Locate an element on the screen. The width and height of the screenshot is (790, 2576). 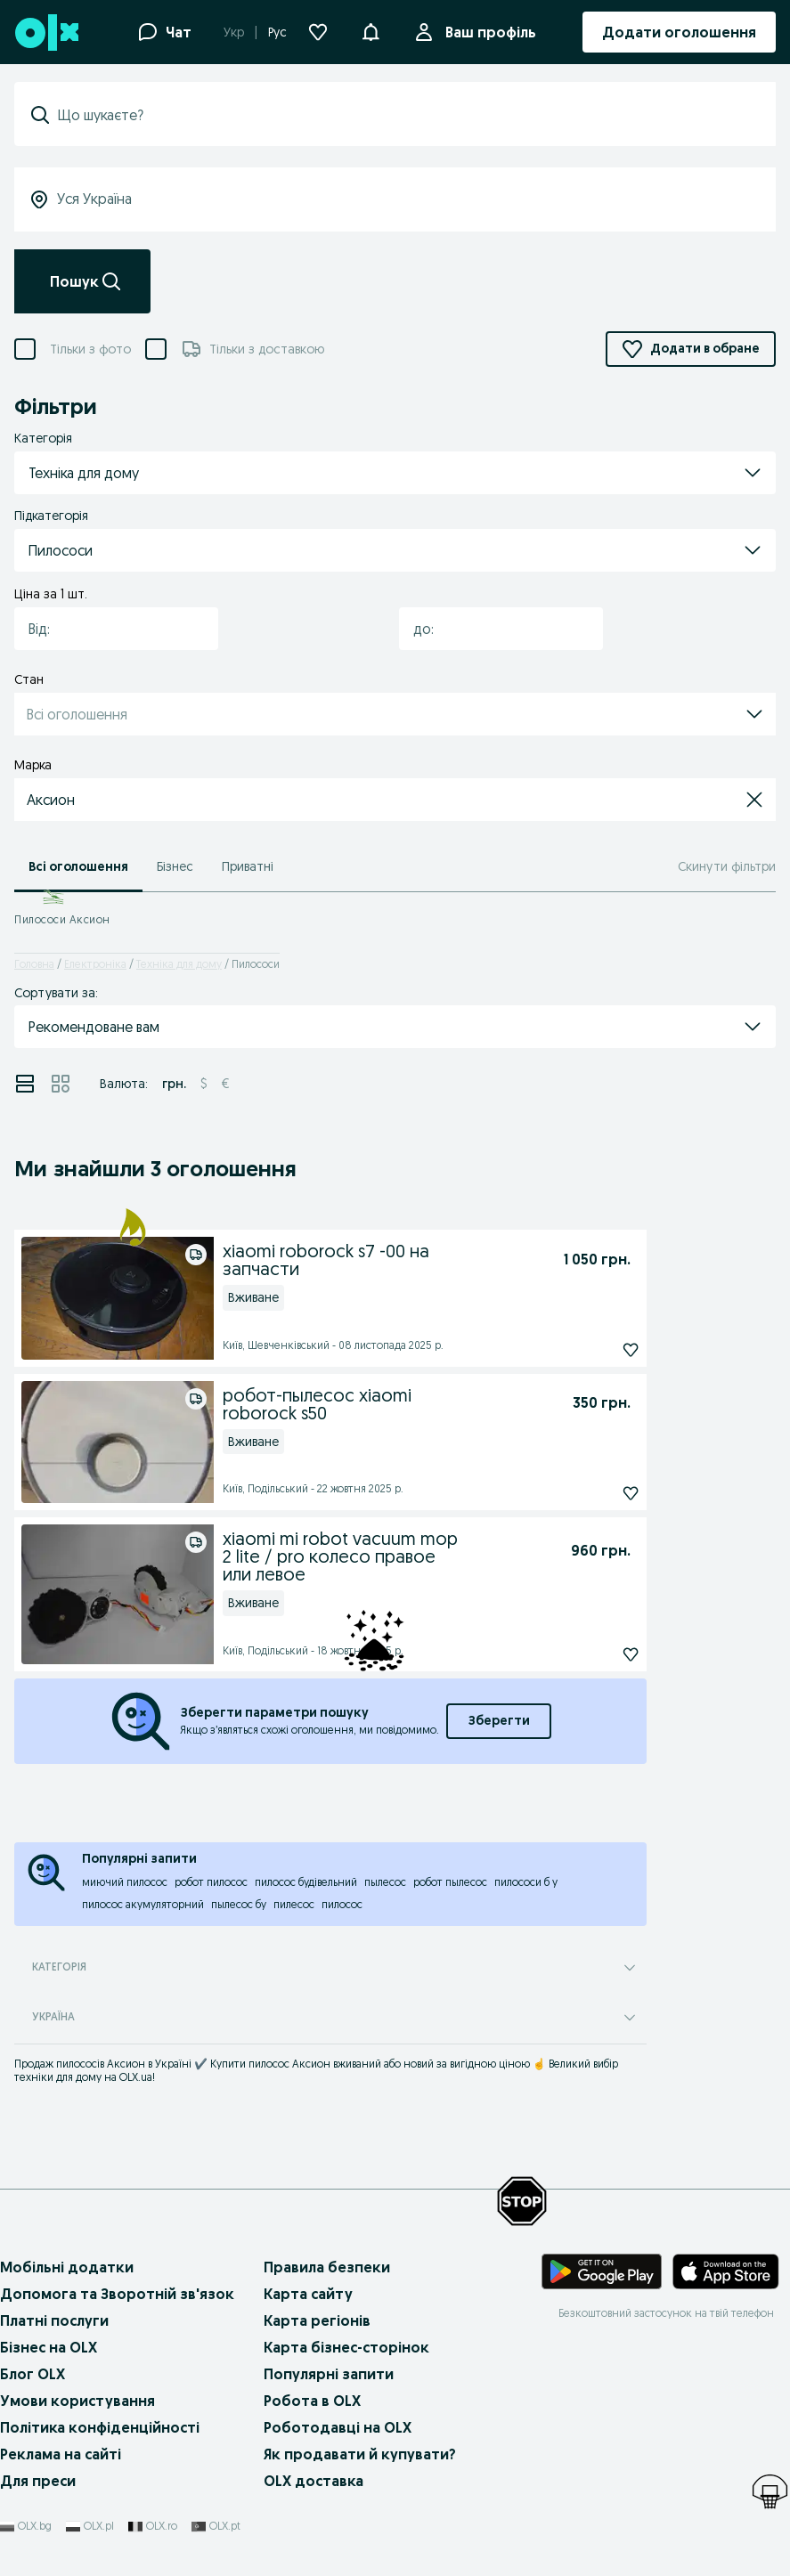
stop or halt current action is located at coordinates (522, 2201).